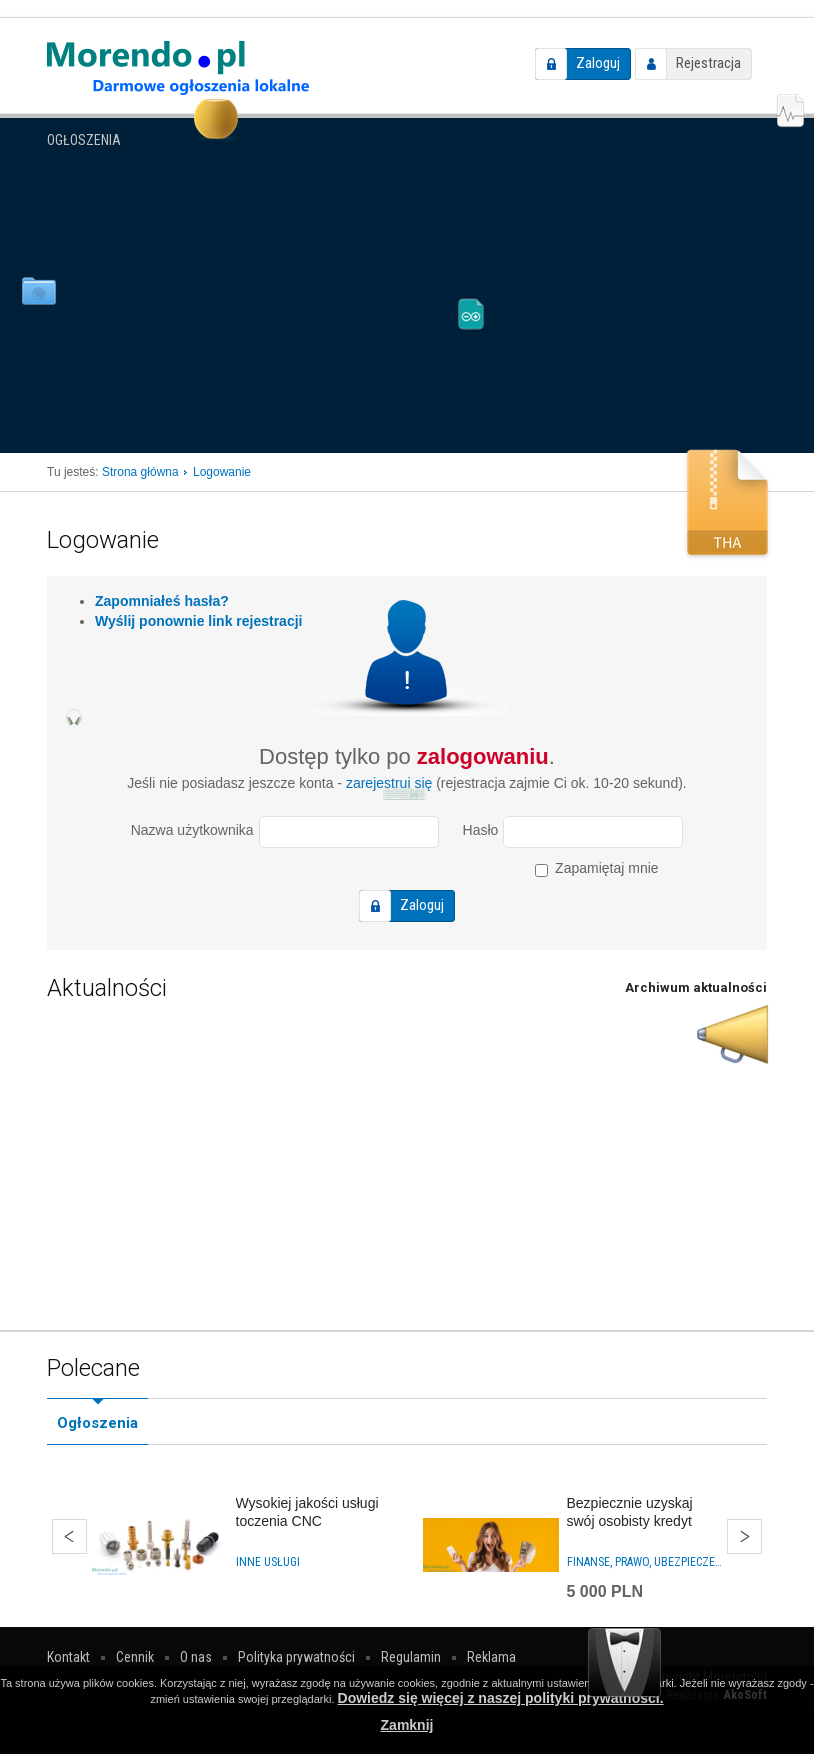  Describe the element at coordinates (216, 123) in the screenshot. I see `access HomePod mini settings` at that location.